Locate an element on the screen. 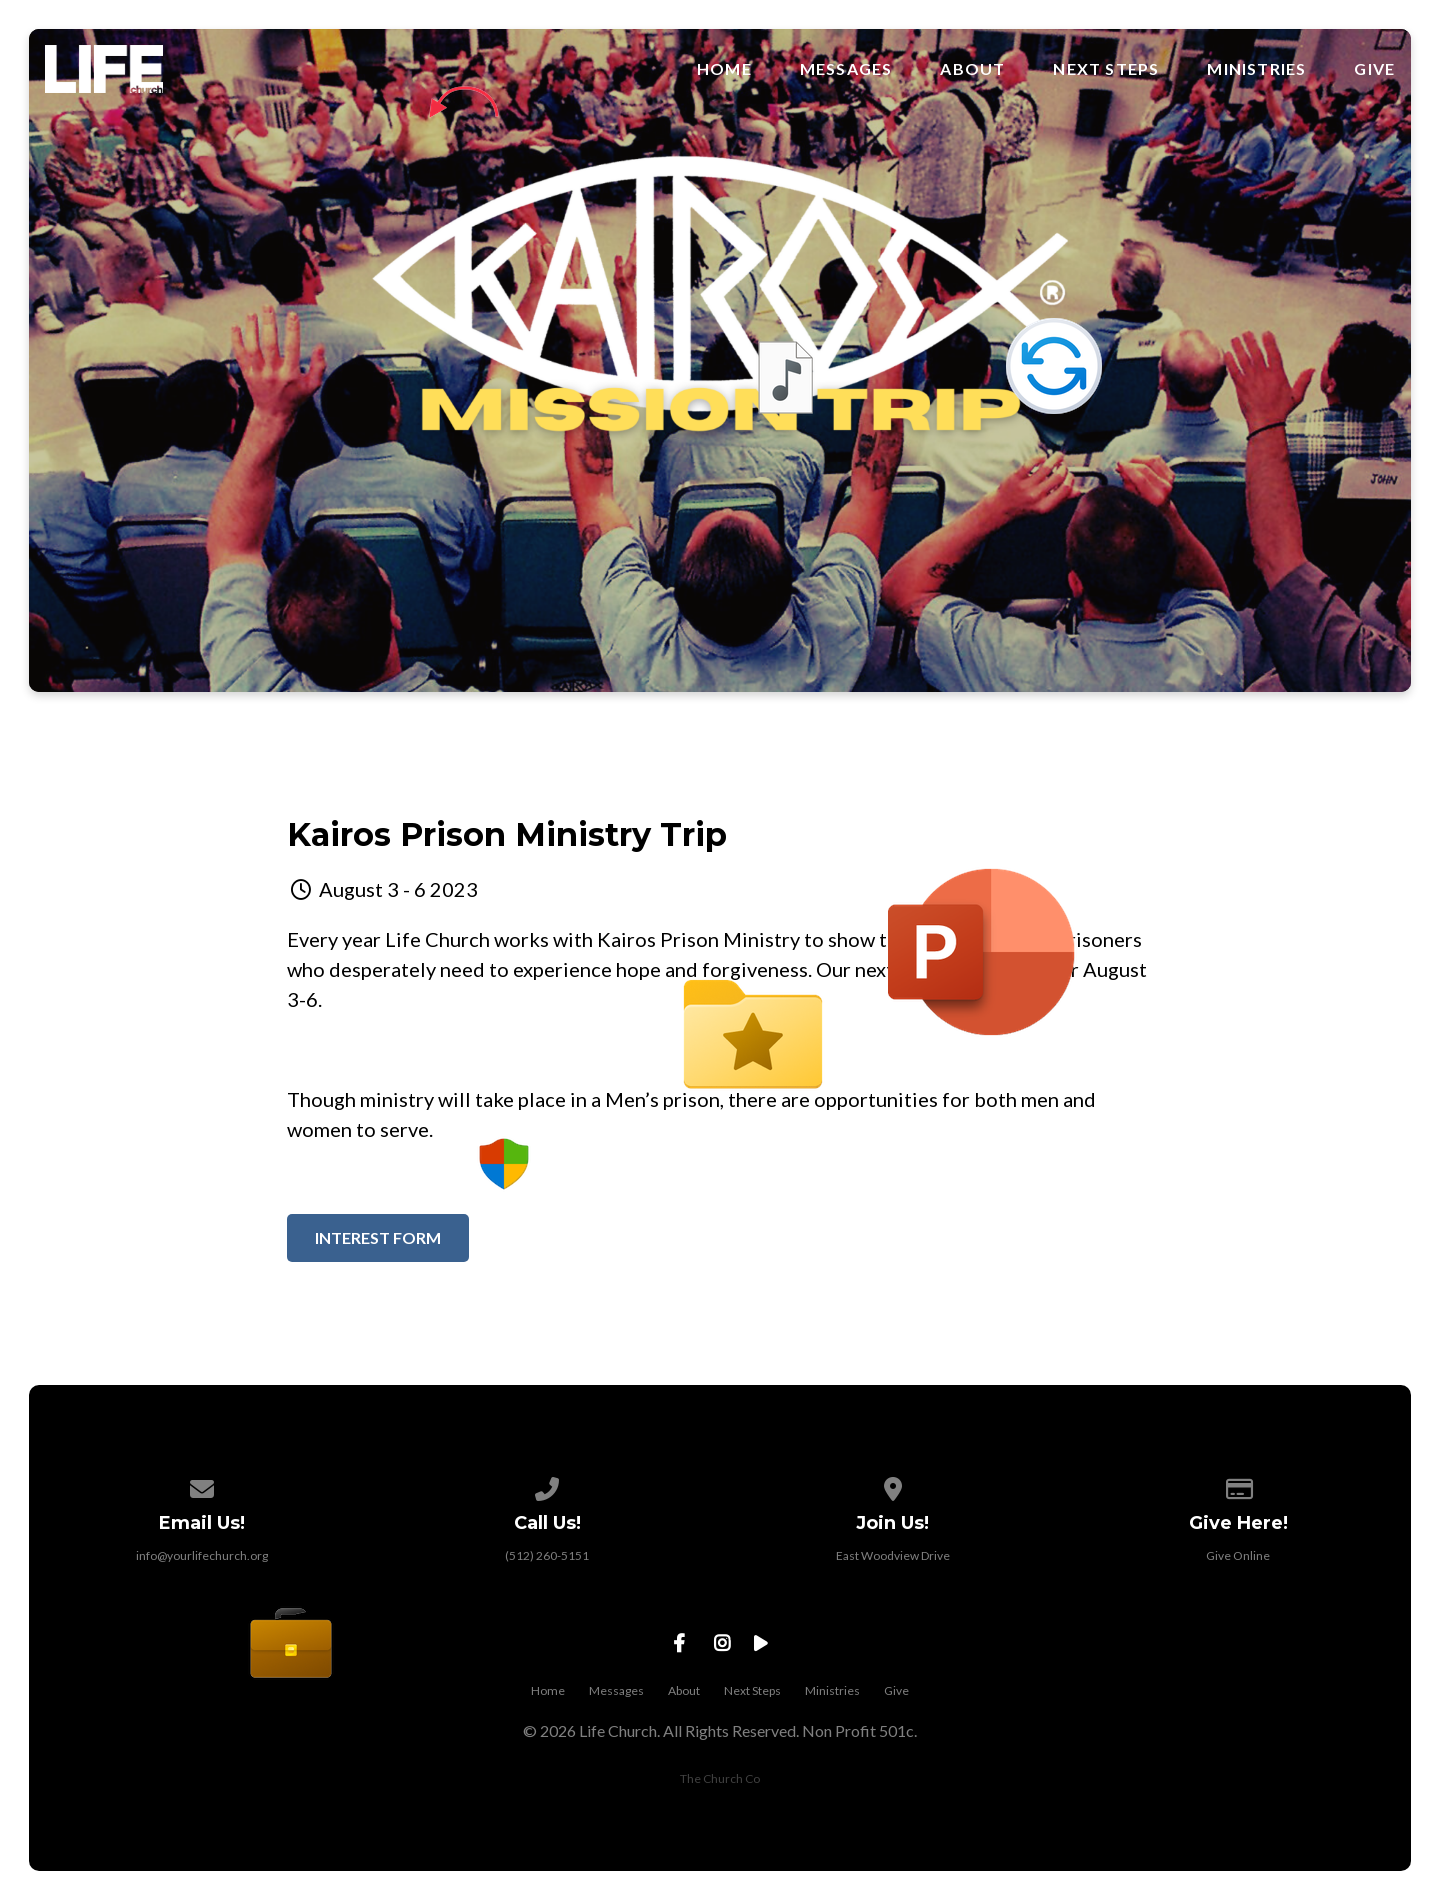  open Microsoft PowerPoint is located at coordinates (983, 952).